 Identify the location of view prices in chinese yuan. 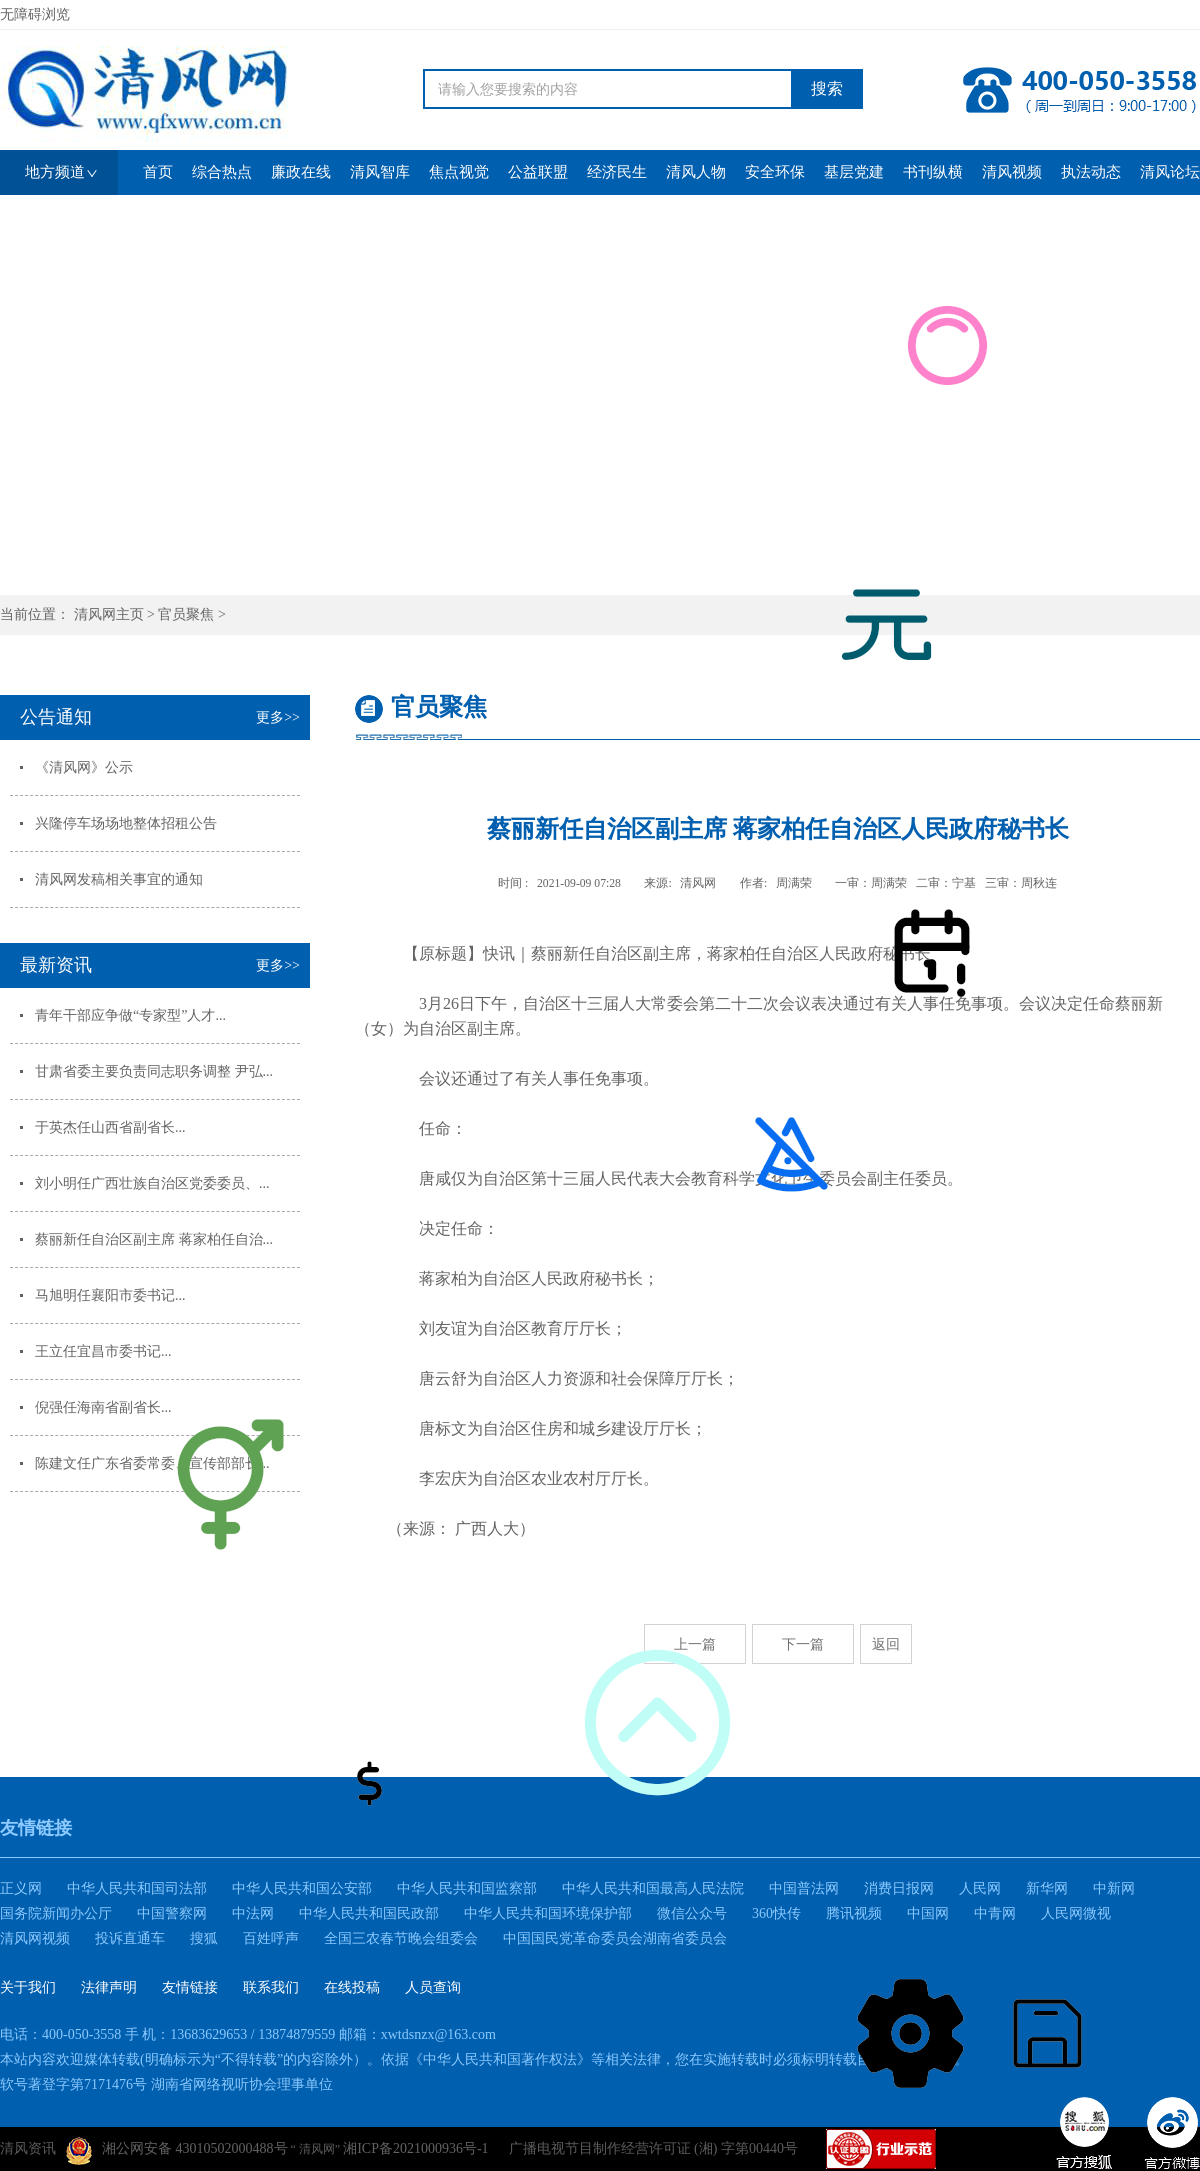
(886, 626).